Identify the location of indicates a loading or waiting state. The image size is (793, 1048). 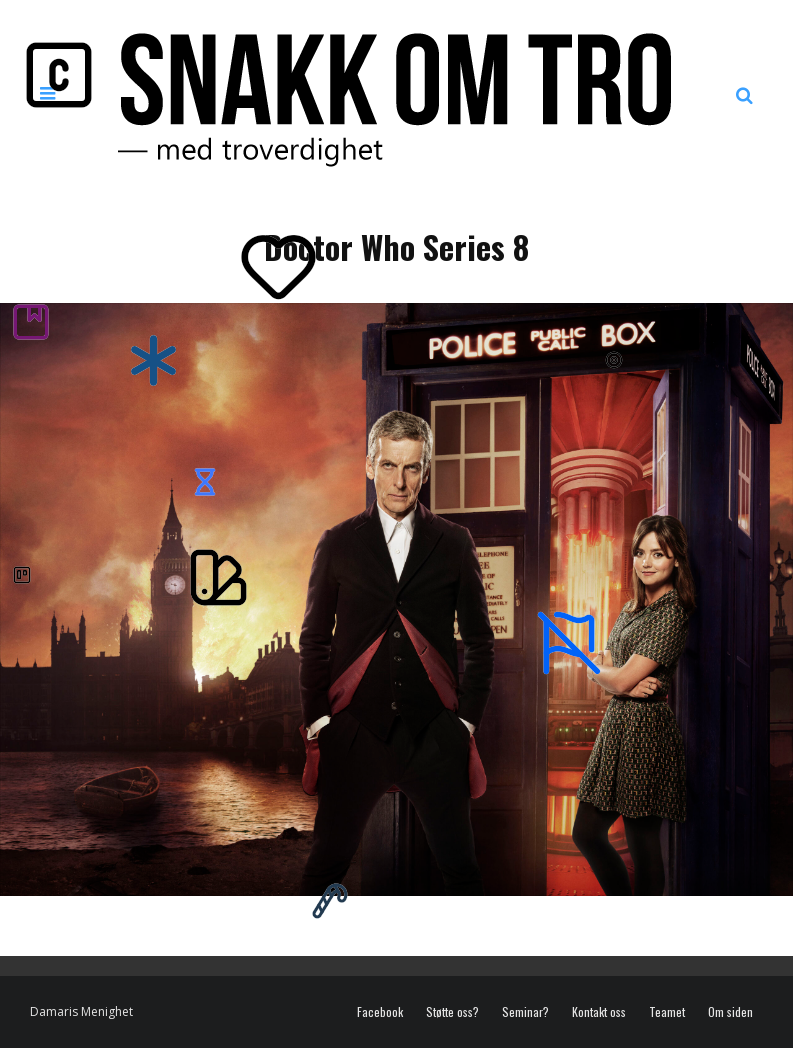
(205, 482).